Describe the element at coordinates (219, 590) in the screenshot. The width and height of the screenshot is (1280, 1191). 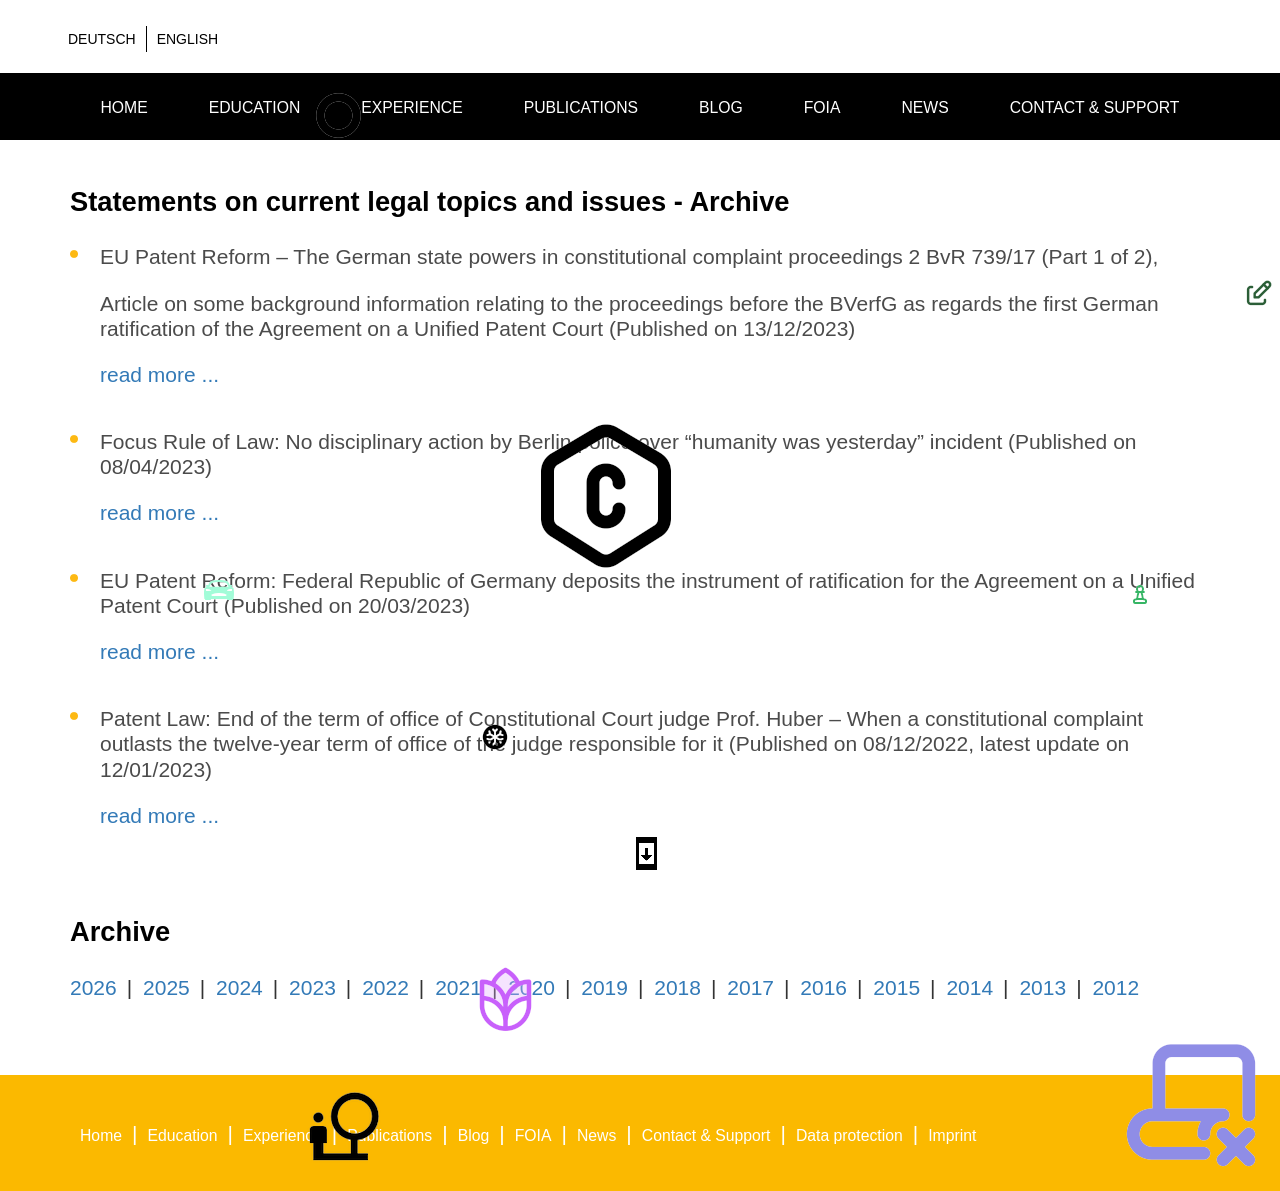
I see `access sports car or vehicle settings` at that location.